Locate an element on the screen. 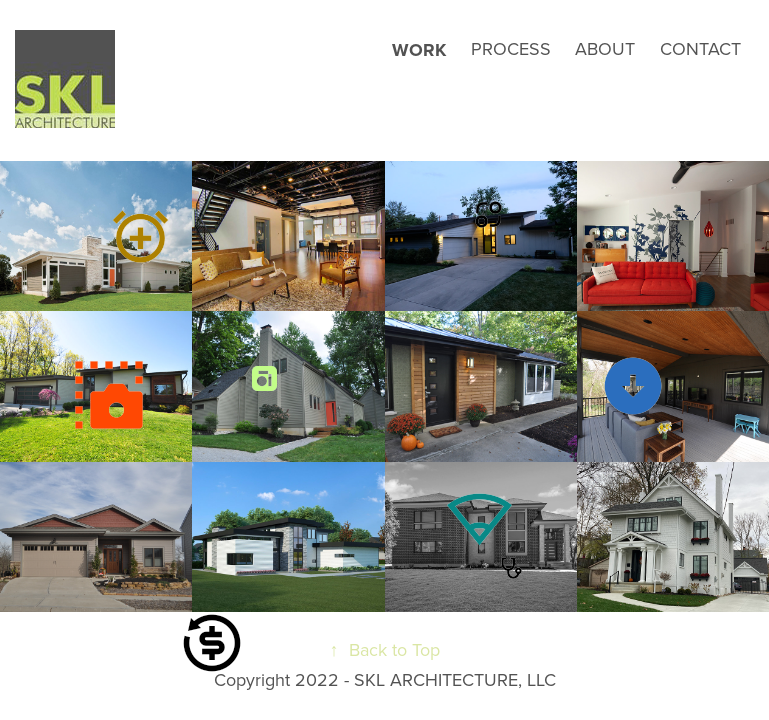 The height and width of the screenshot is (720, 769). exchange or convert currency is located at coordinates (488, 214).